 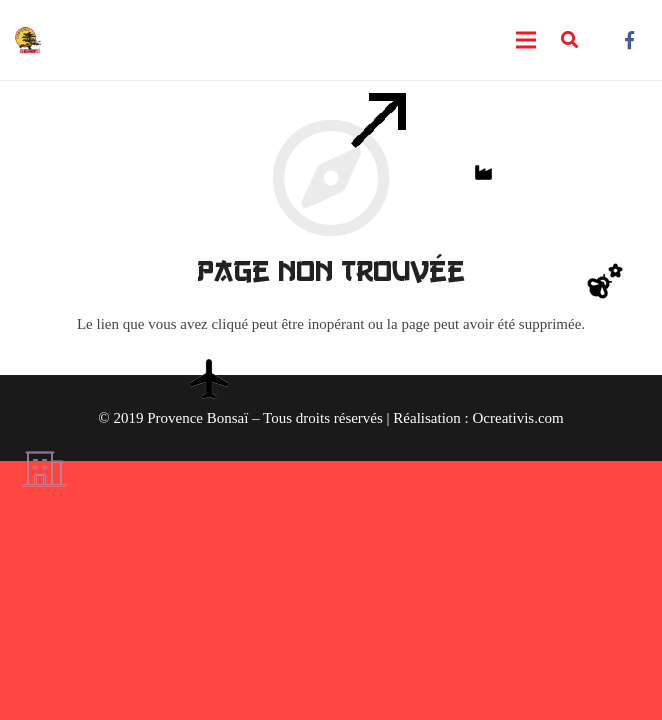 I want to click on access nature or outdoor-themed emoji, so click(x=605, y=281).